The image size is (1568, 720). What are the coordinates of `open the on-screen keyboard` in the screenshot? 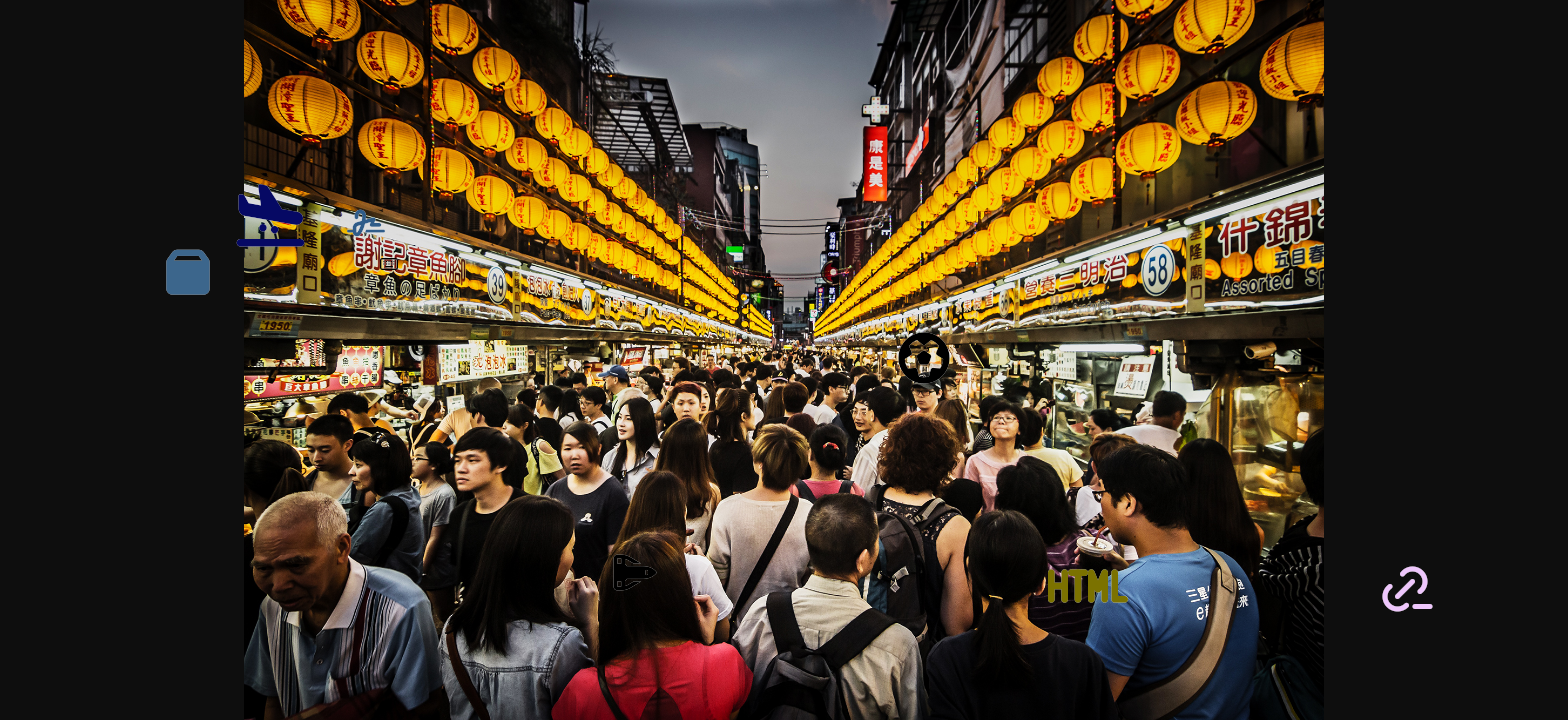 It's located at (389, 264).